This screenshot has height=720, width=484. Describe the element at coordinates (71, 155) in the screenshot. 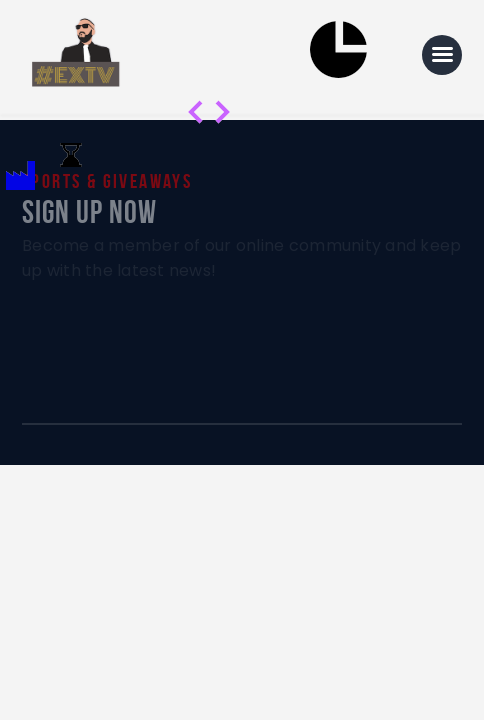

I see `indicates loading or processing in progress` at that location.